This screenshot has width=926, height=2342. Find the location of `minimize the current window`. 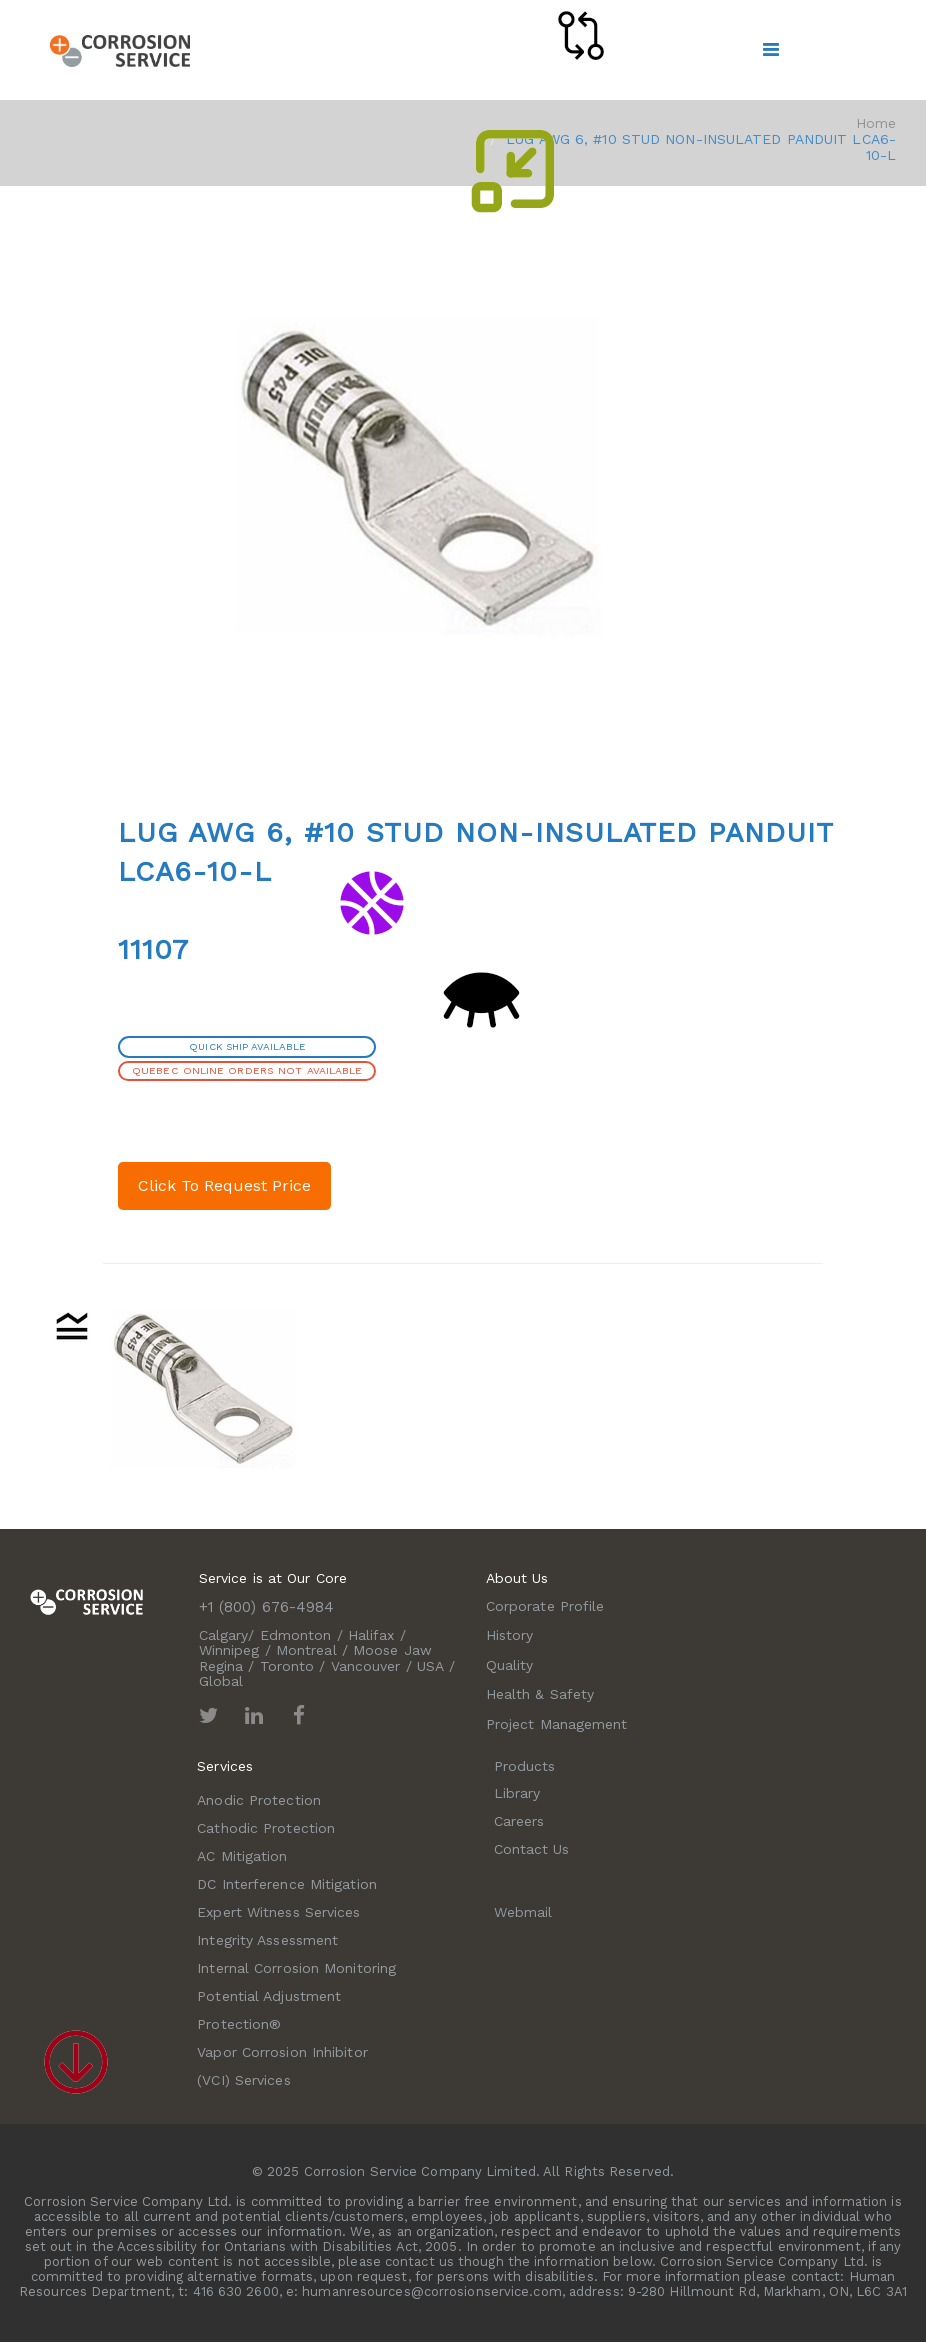

minimize the current window is located at coordinates (515, 169).